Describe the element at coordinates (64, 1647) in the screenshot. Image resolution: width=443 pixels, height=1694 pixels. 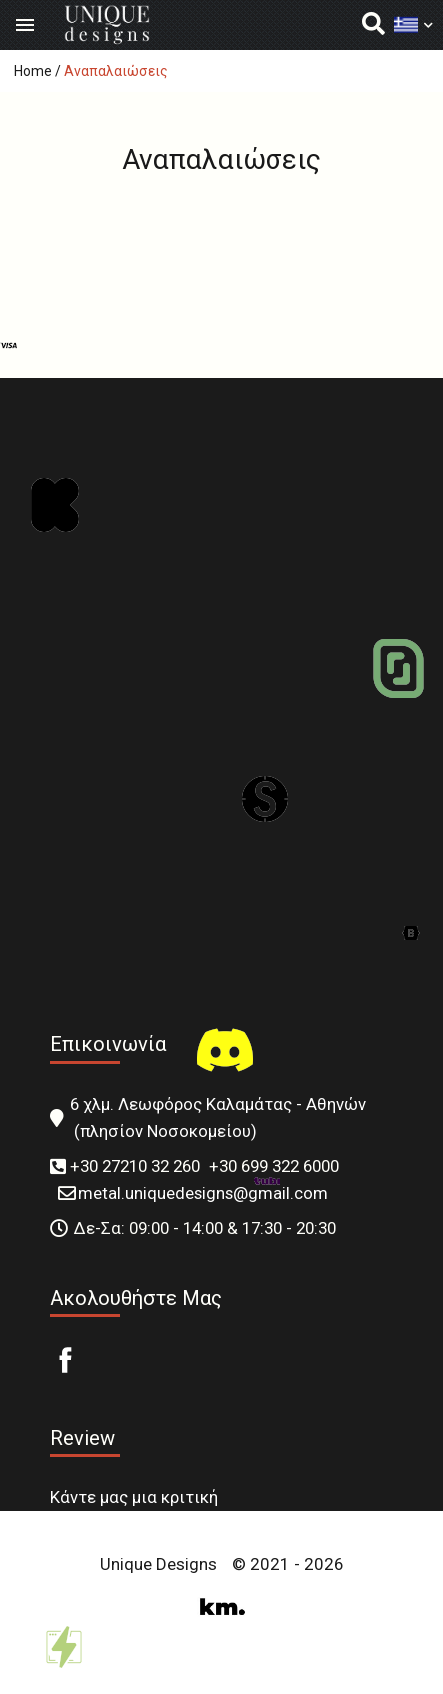
I see `cloudflare pages logo` at that location.